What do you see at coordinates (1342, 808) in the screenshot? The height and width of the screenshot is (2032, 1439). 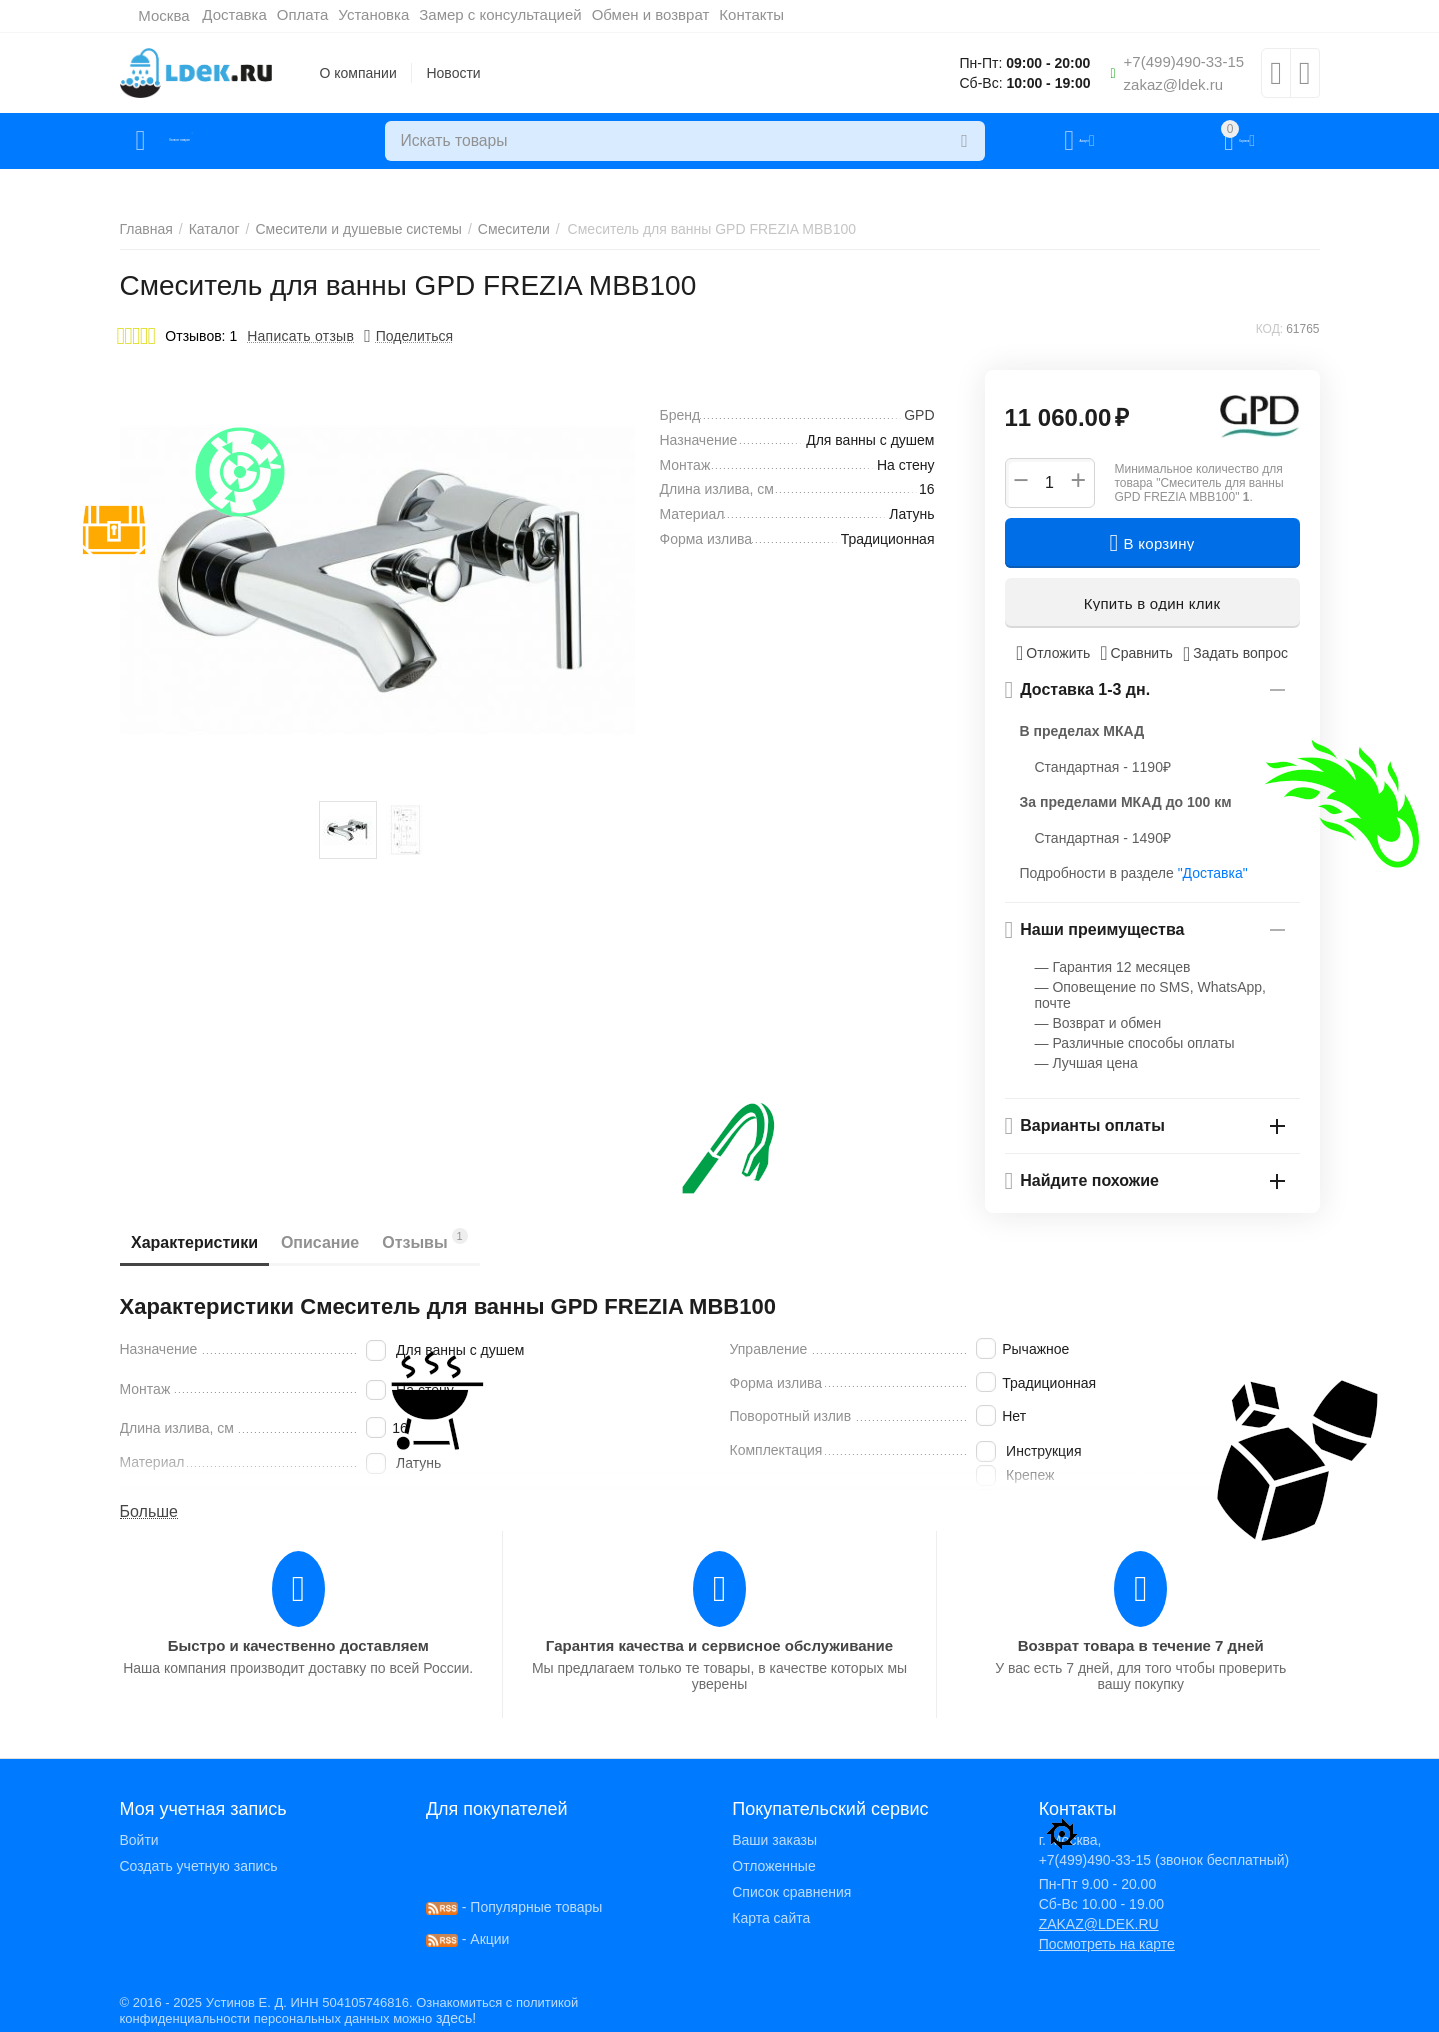 I see `indicates a speed boost or acceleration power-up` at bounding box center [1342, 808].